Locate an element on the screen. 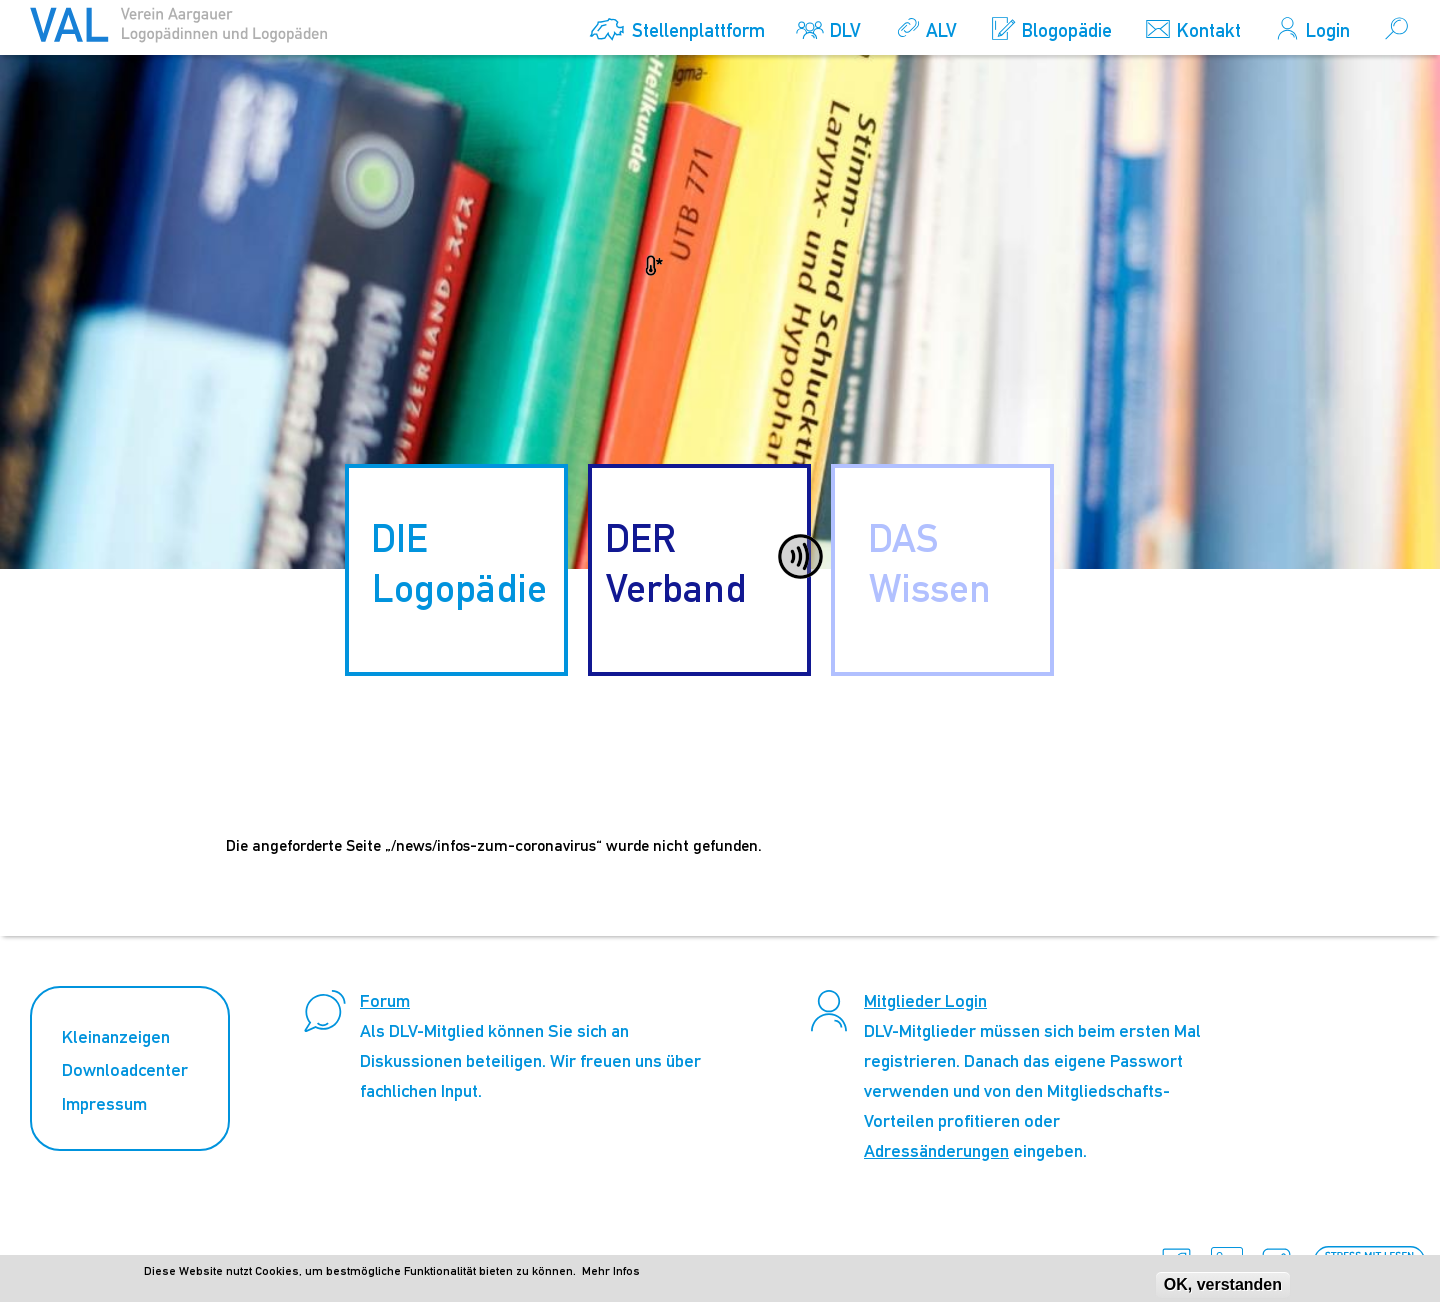  indicates low temperature or cold conditions is located at coordinates (652, 265).